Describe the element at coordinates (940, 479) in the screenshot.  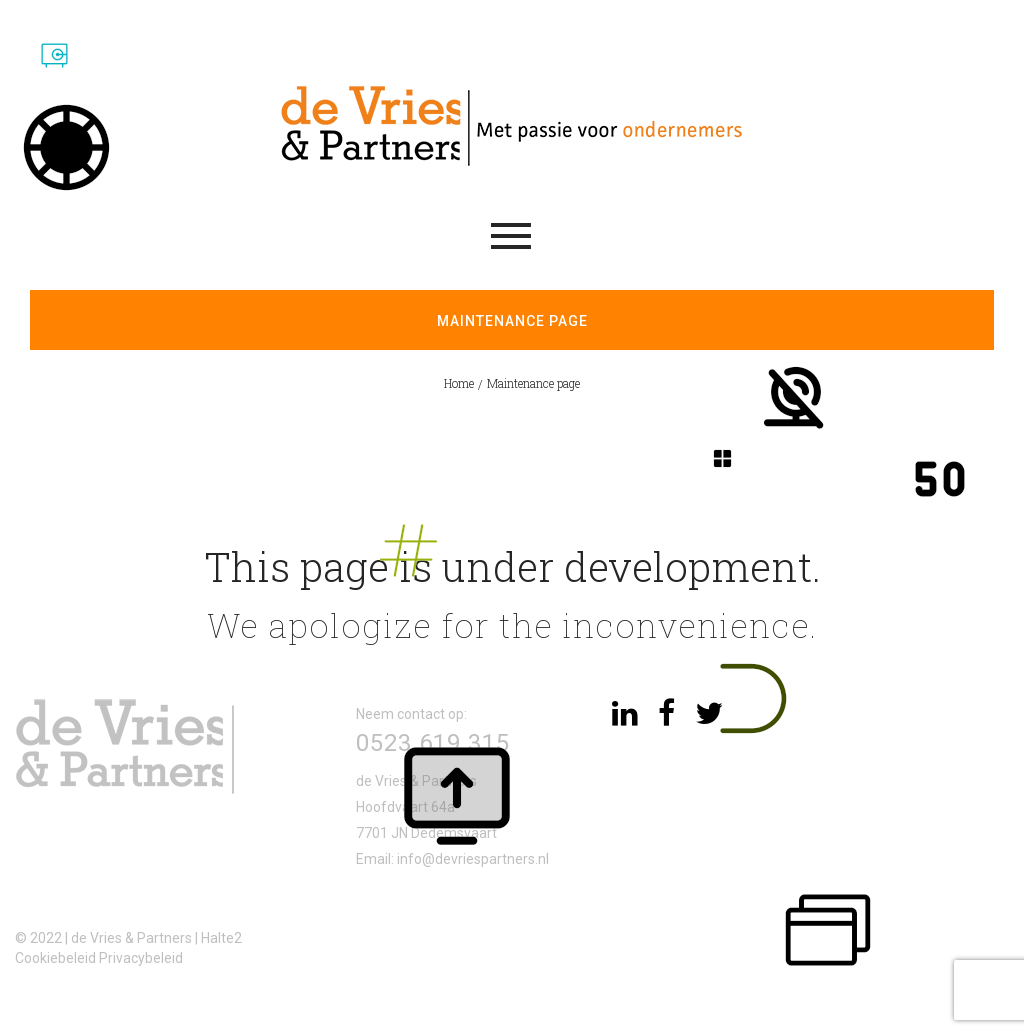
I see `indicates a count or quantity of 50` at that location.